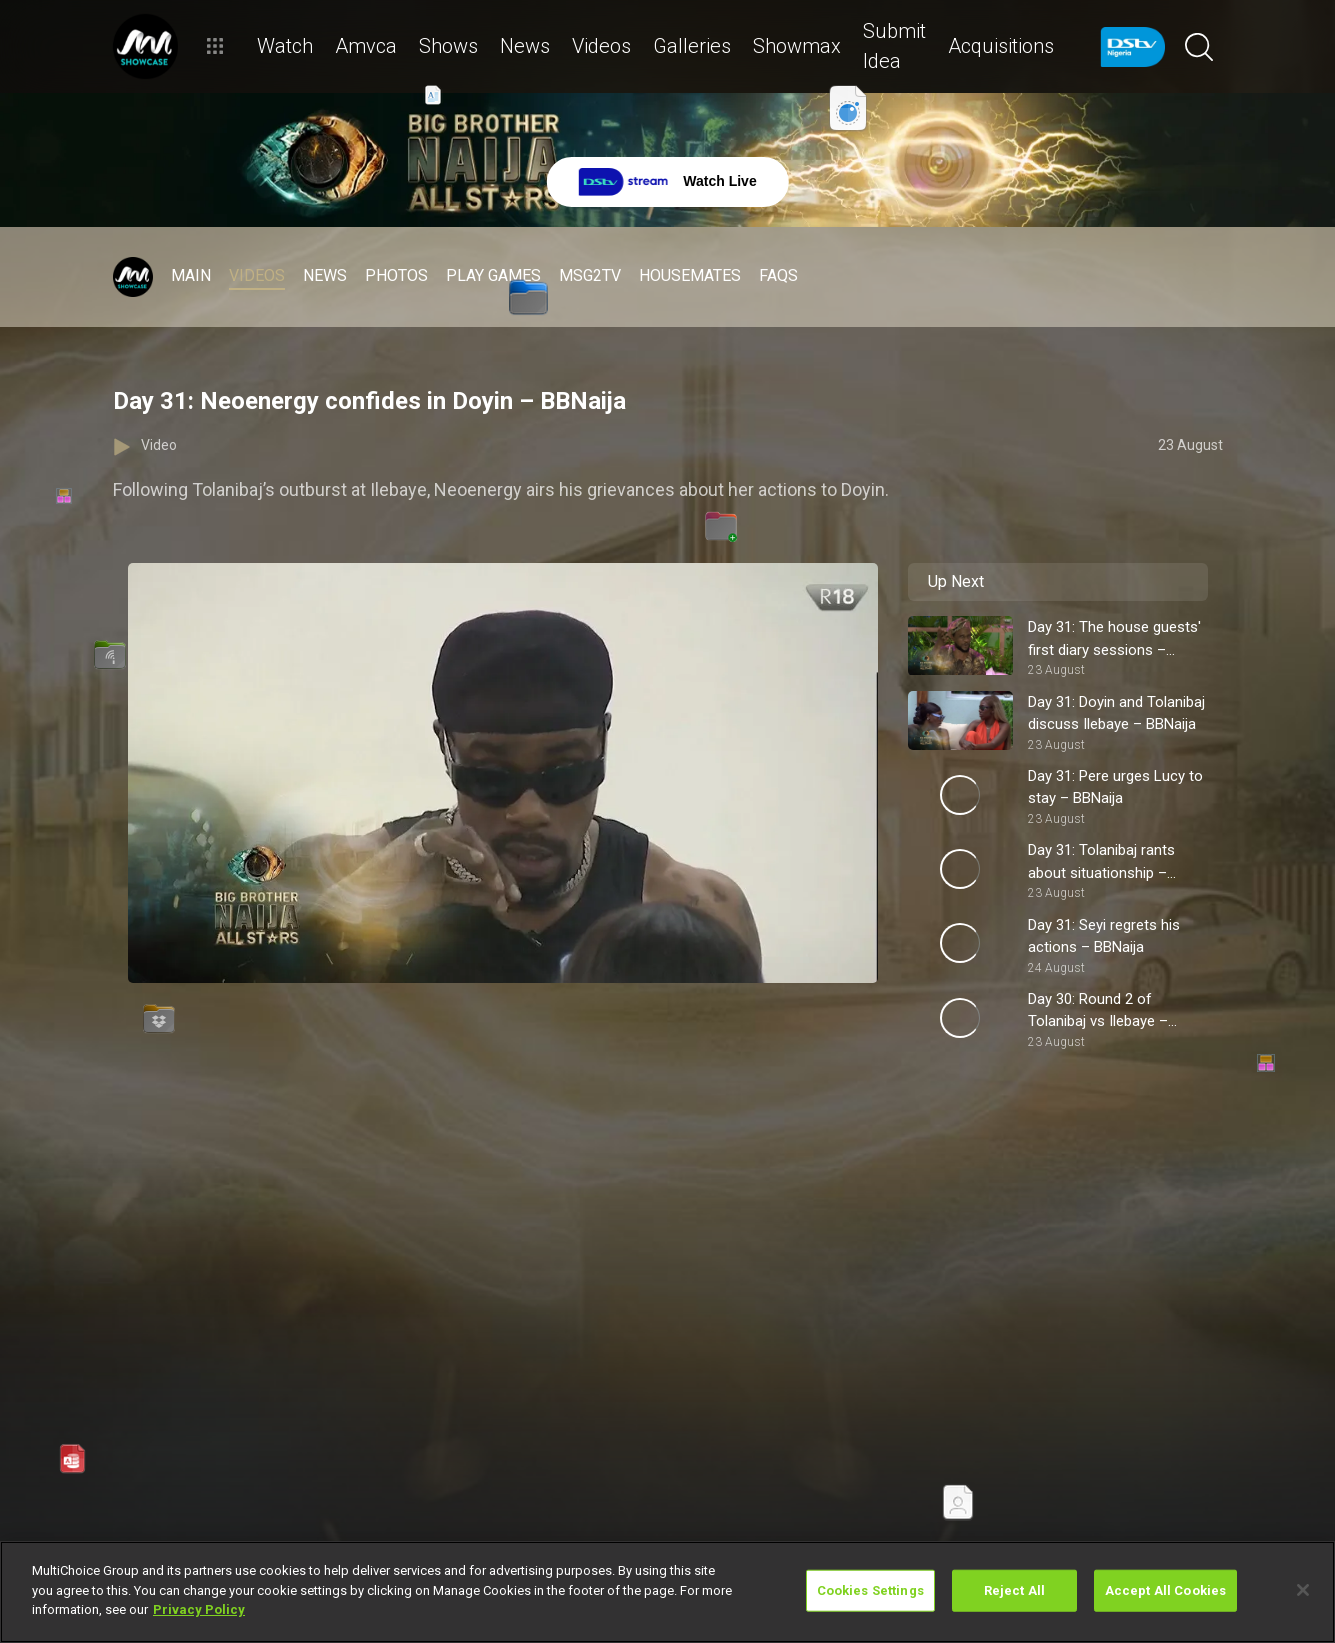 This screenshot has width=1335, height=1643. I want to click on create a new folder, so click(721, 526).